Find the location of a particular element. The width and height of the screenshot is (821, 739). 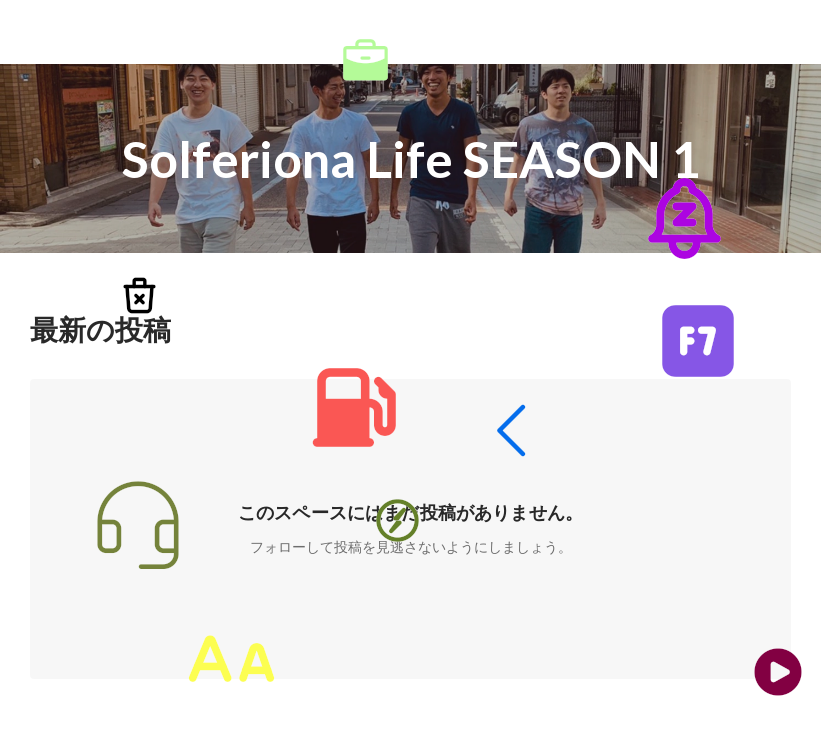

adjust text size settings is located at coordinates (231, 662).